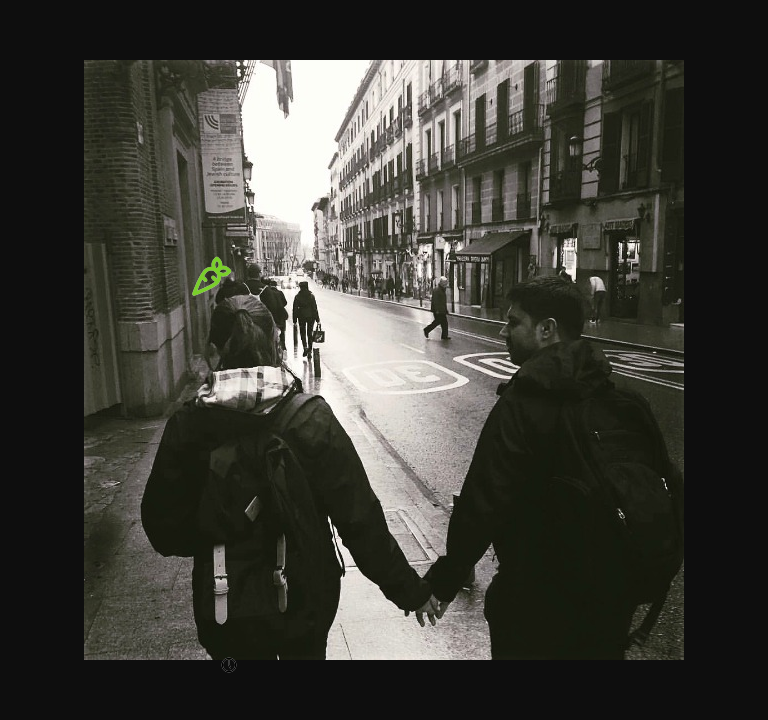 This screenshot has height=720, width=768. Describe the element at coordinates (229, 665) in the screenshot. I see `indicates the time is 5 o'clock` at that location.